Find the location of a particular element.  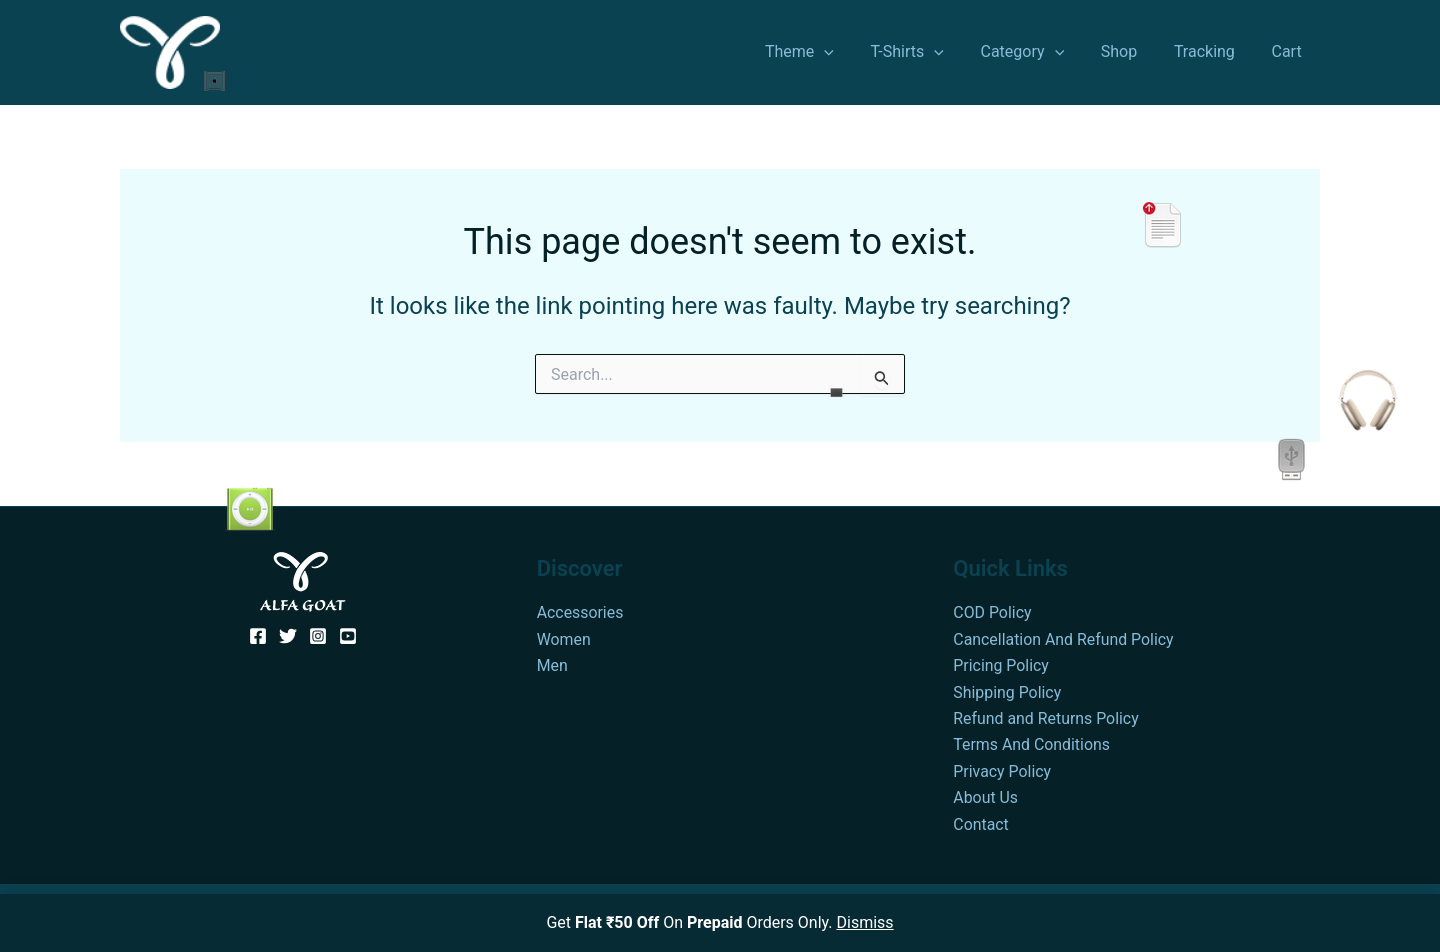

iPod shuffle device connected is located at coordinates (250, 509).